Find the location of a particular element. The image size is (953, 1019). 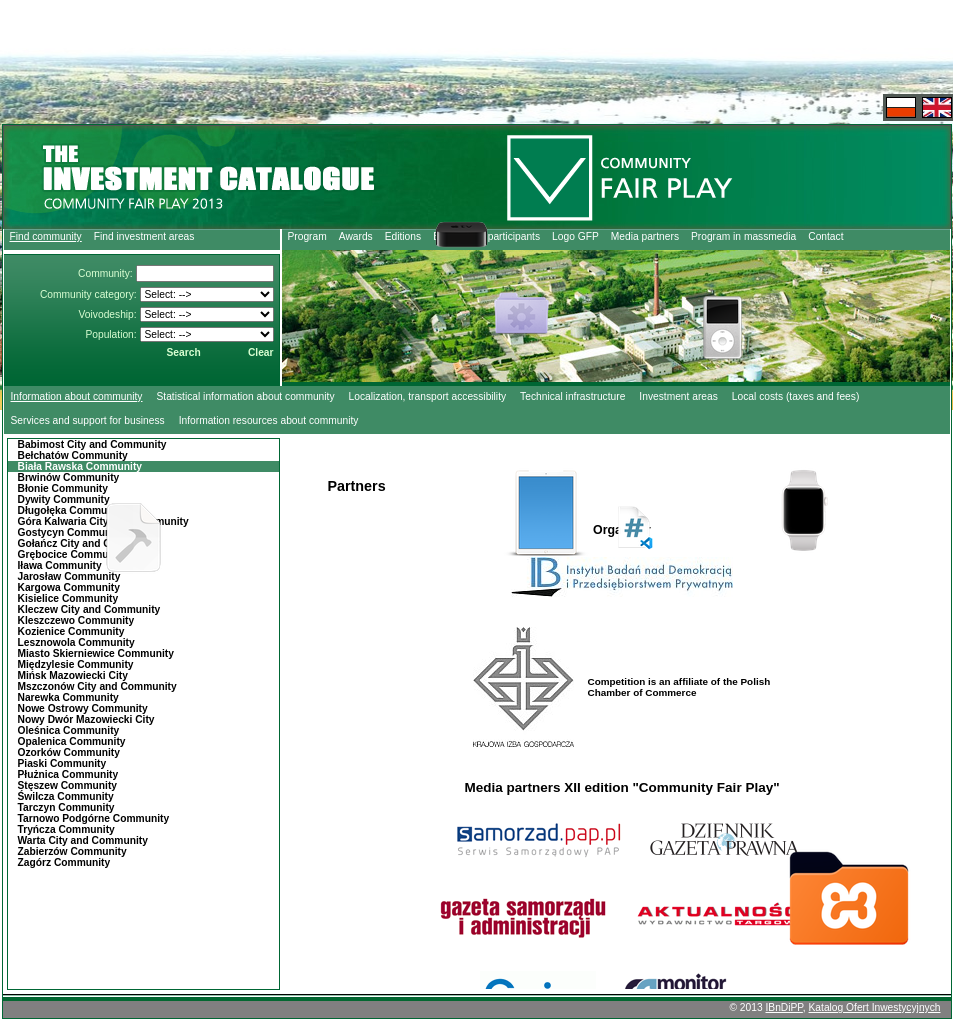

access ipod classic device settings is located at coordinates (722, 327).